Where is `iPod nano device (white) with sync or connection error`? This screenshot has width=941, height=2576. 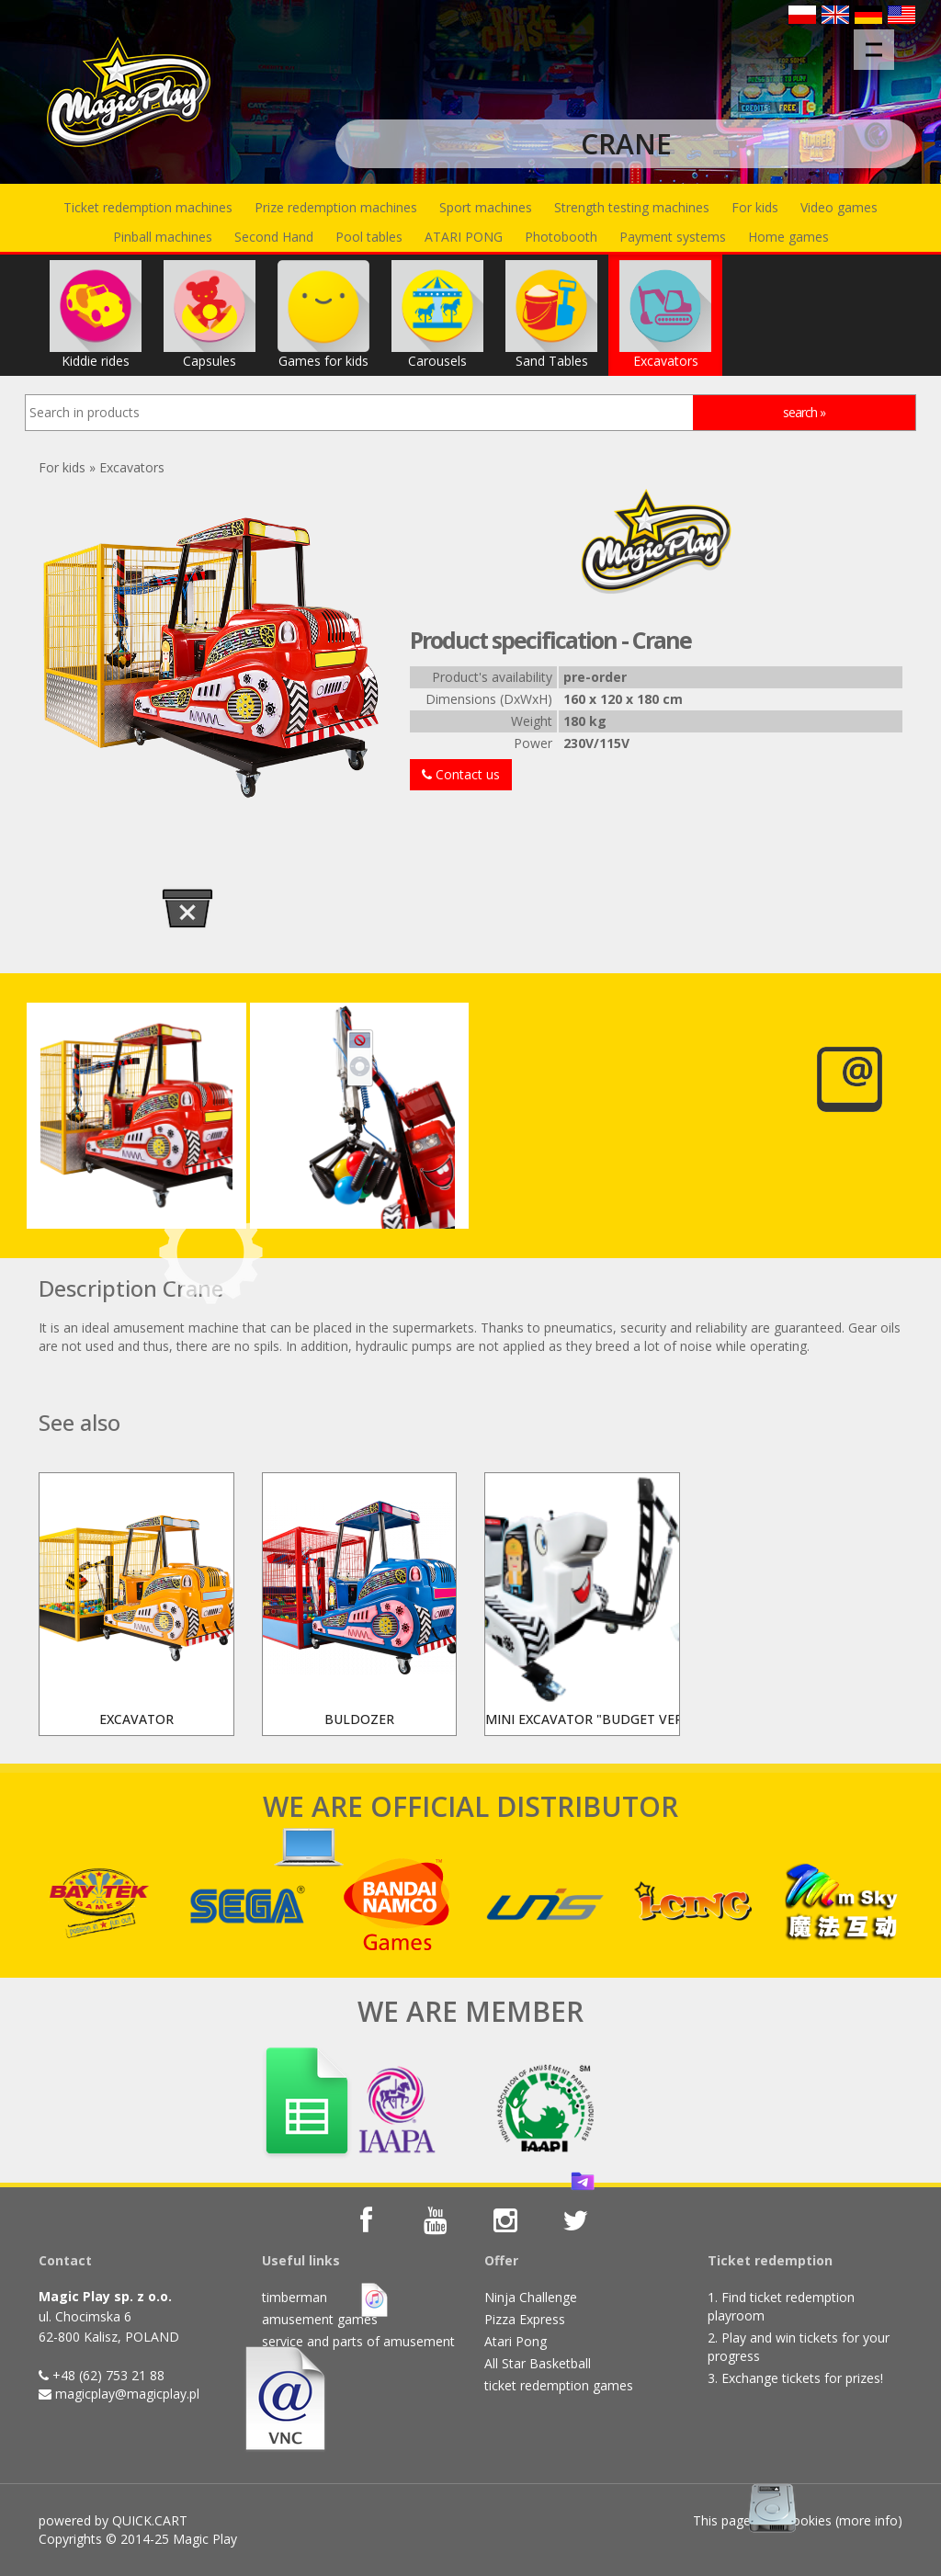 iPod nano device (white) with sync or connection error is located at coordinates (359, 1058).